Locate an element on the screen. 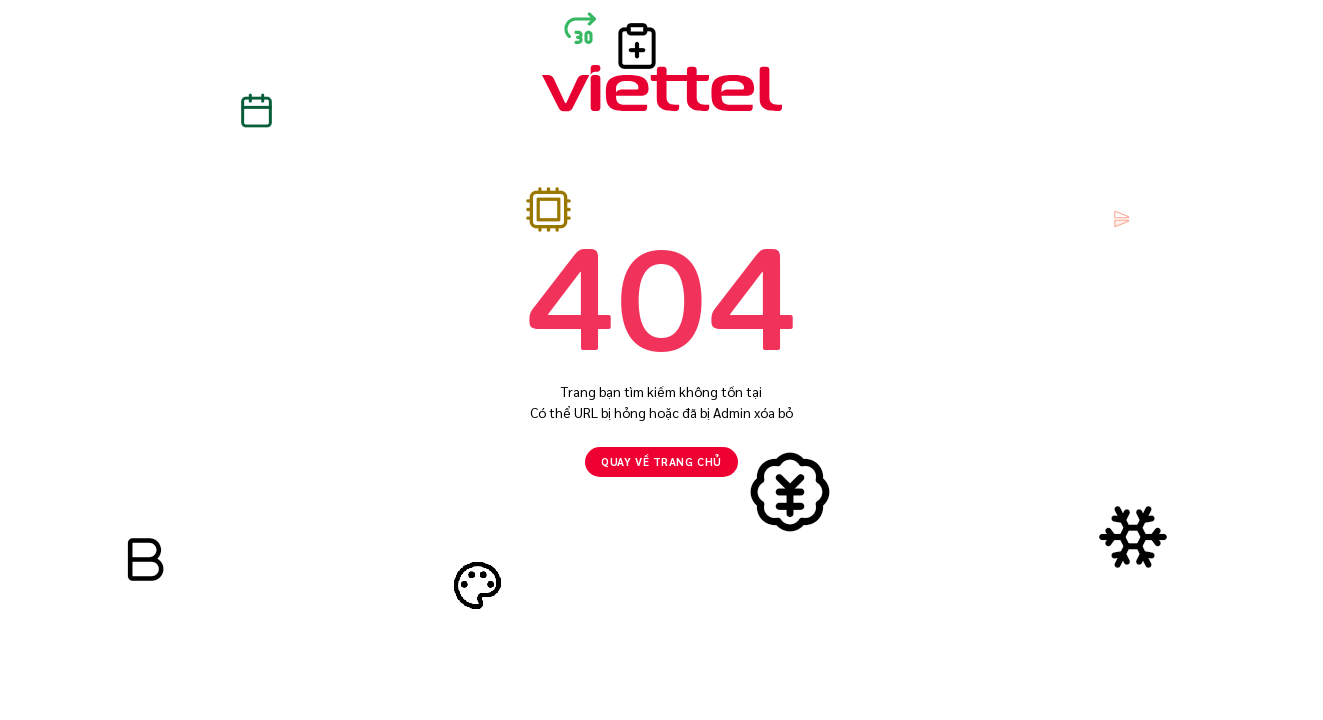 The height and width of the screenshot is (720, 1323). activate cooling or air conditioning mode is located at coordinates (1133, 537).